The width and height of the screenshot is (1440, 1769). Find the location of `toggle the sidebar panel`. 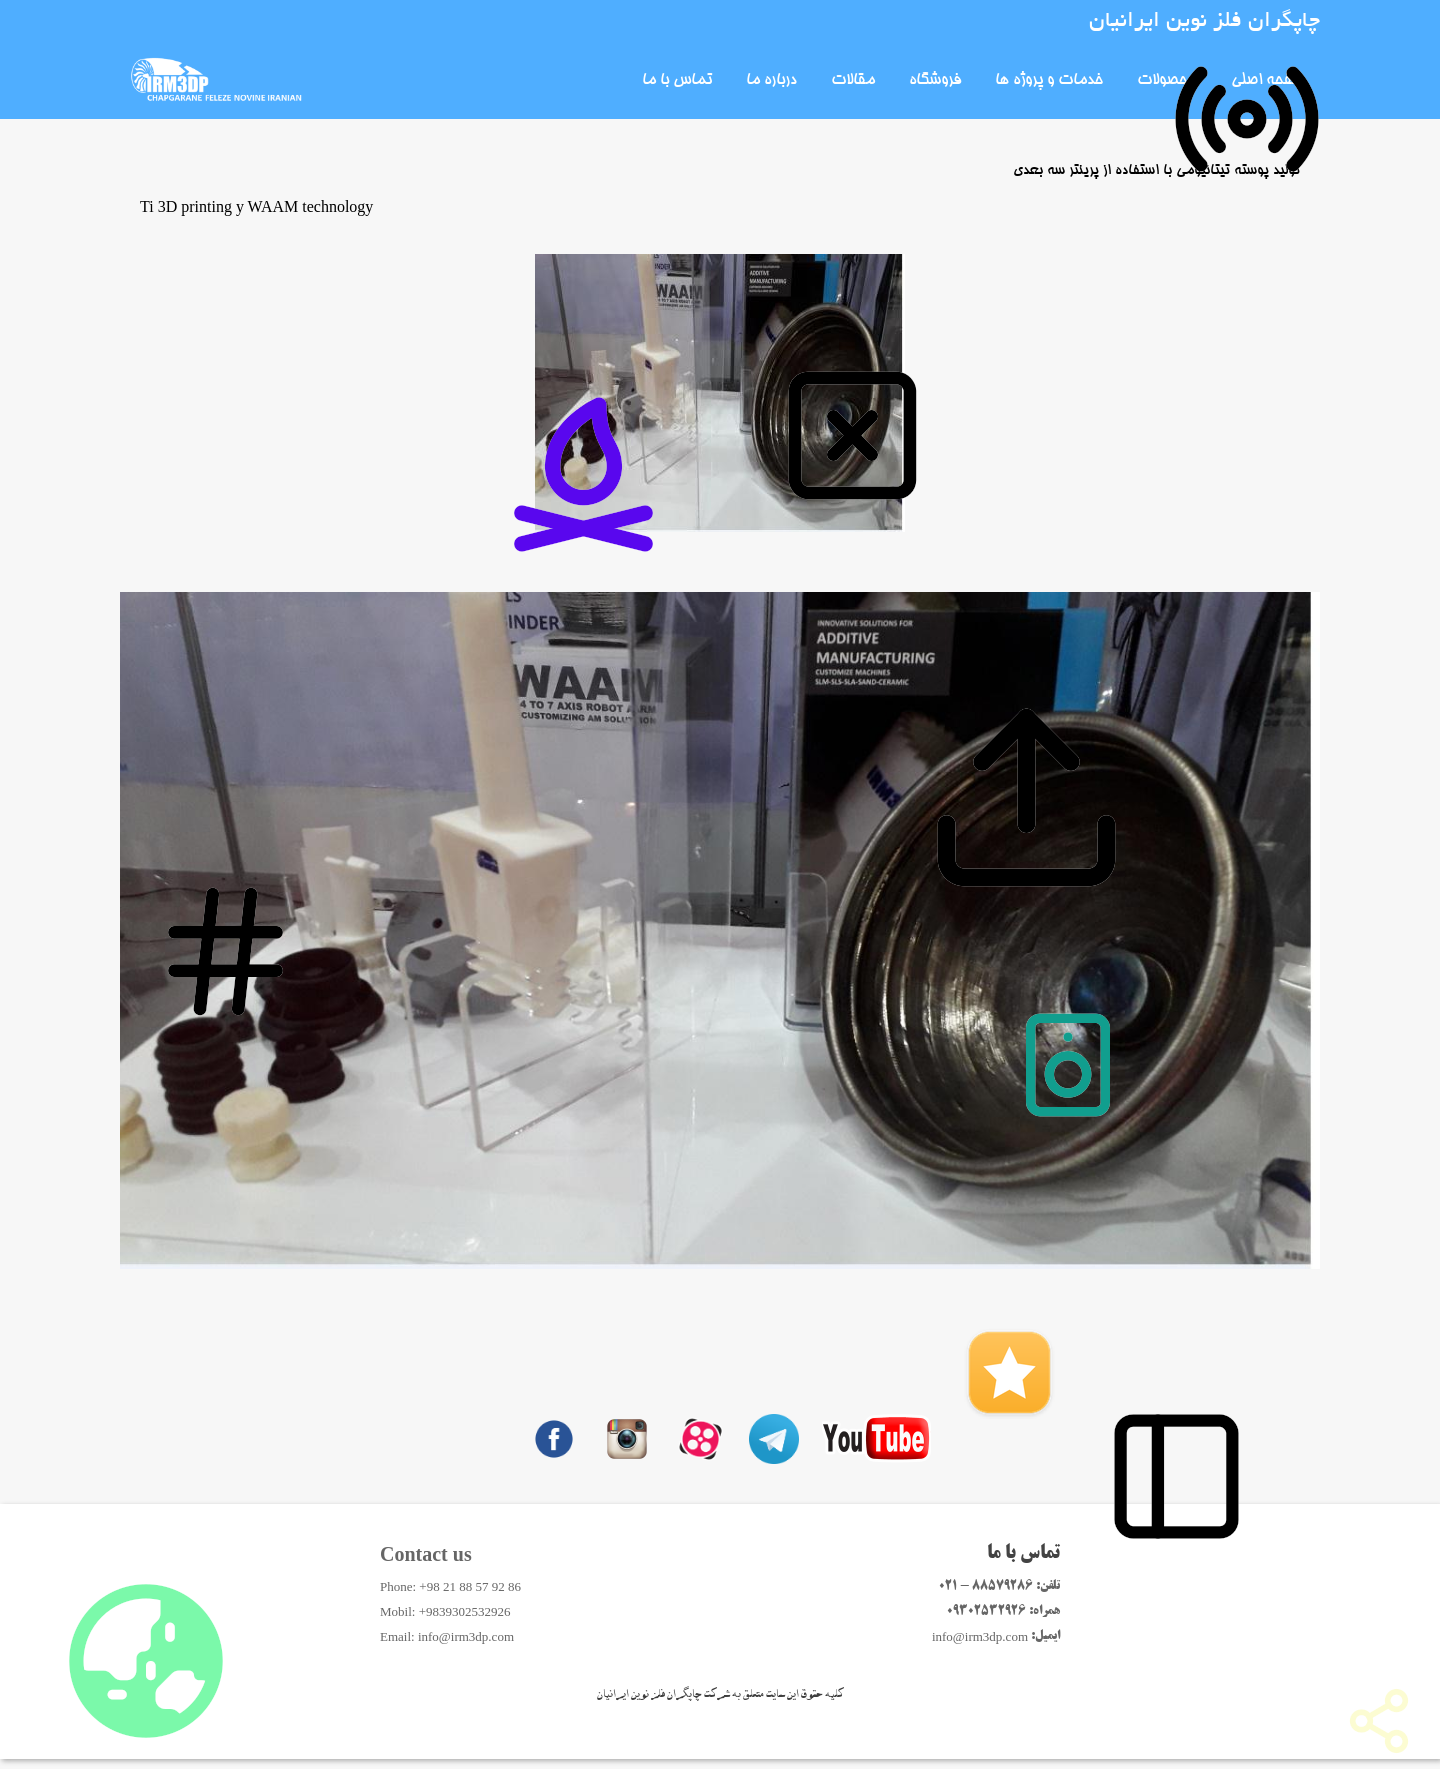

toggle the sidebar panel is located at coordinates (1176, 1476).